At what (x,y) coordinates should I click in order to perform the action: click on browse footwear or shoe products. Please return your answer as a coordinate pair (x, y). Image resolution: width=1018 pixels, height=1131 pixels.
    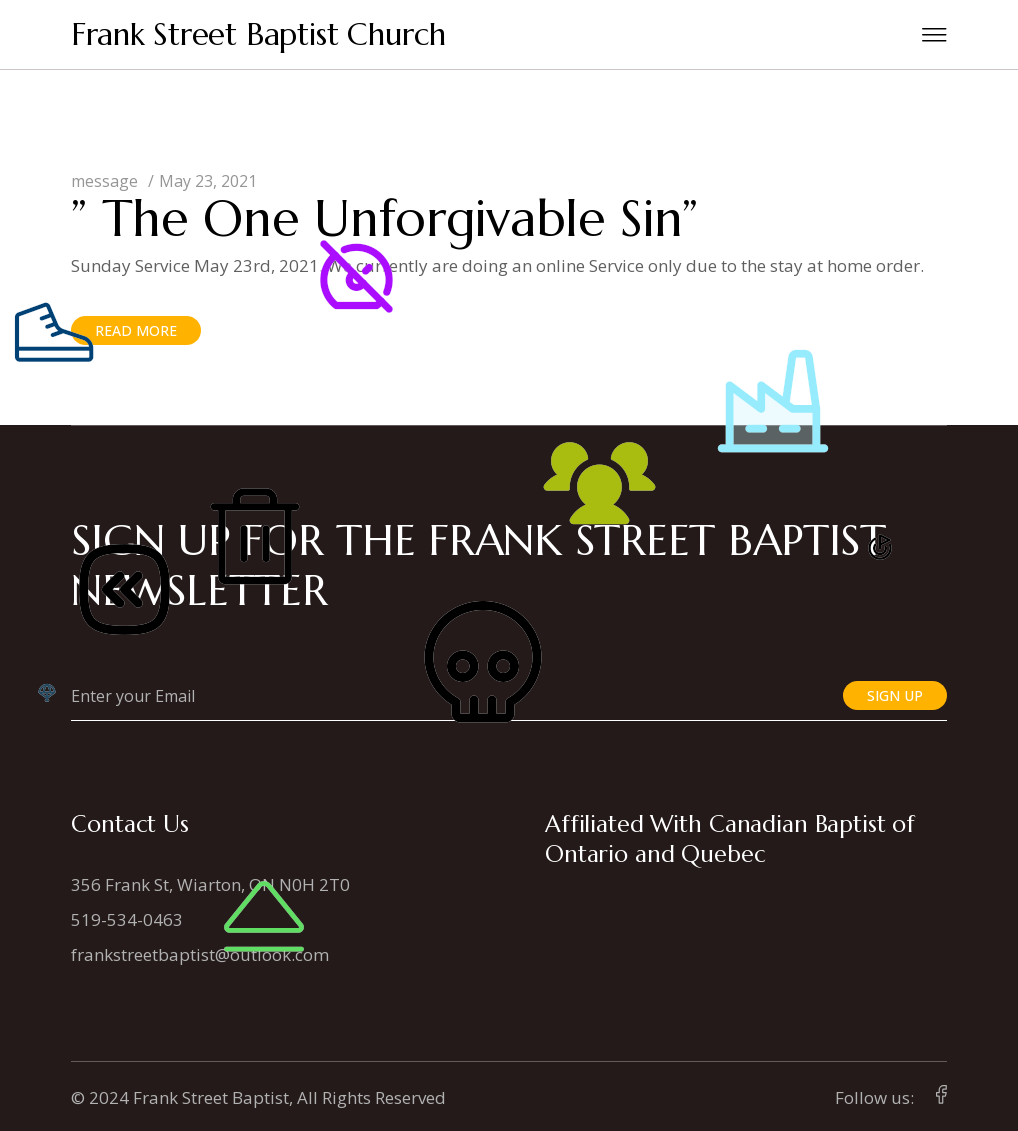
    Looking at the image, I should click on (50, 335).